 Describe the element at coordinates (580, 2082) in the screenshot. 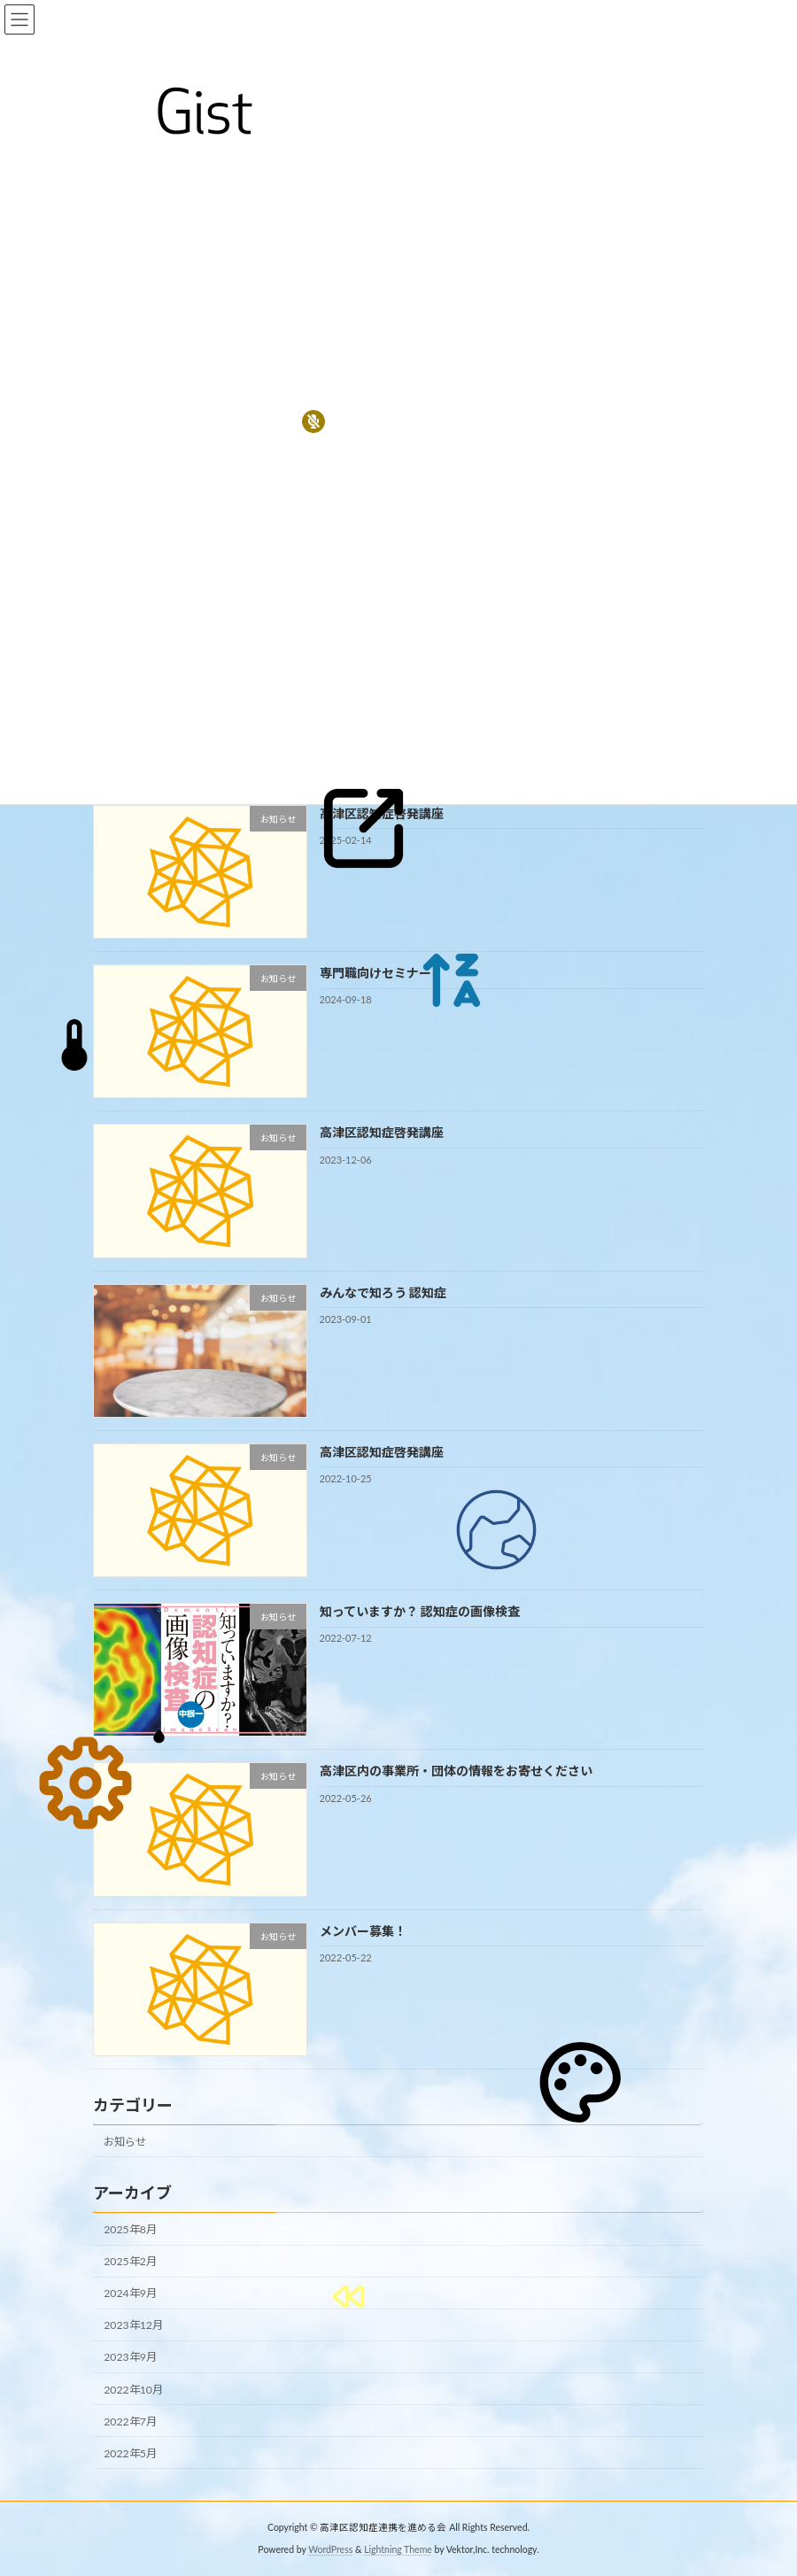

I see `customize theme or color settings` at that location.